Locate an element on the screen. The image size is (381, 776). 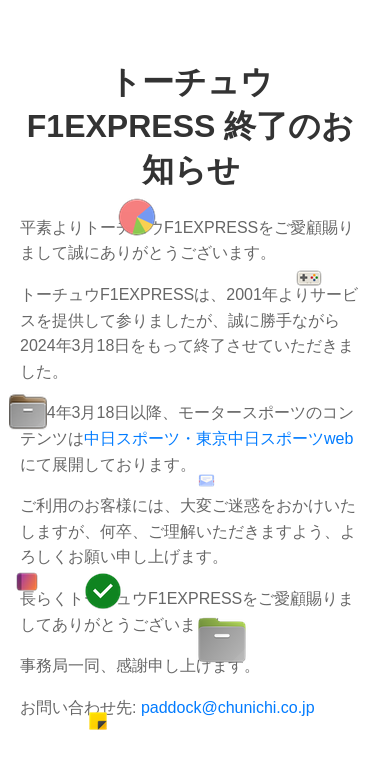
open games or gaming applications is located at coordinates (309, 278).